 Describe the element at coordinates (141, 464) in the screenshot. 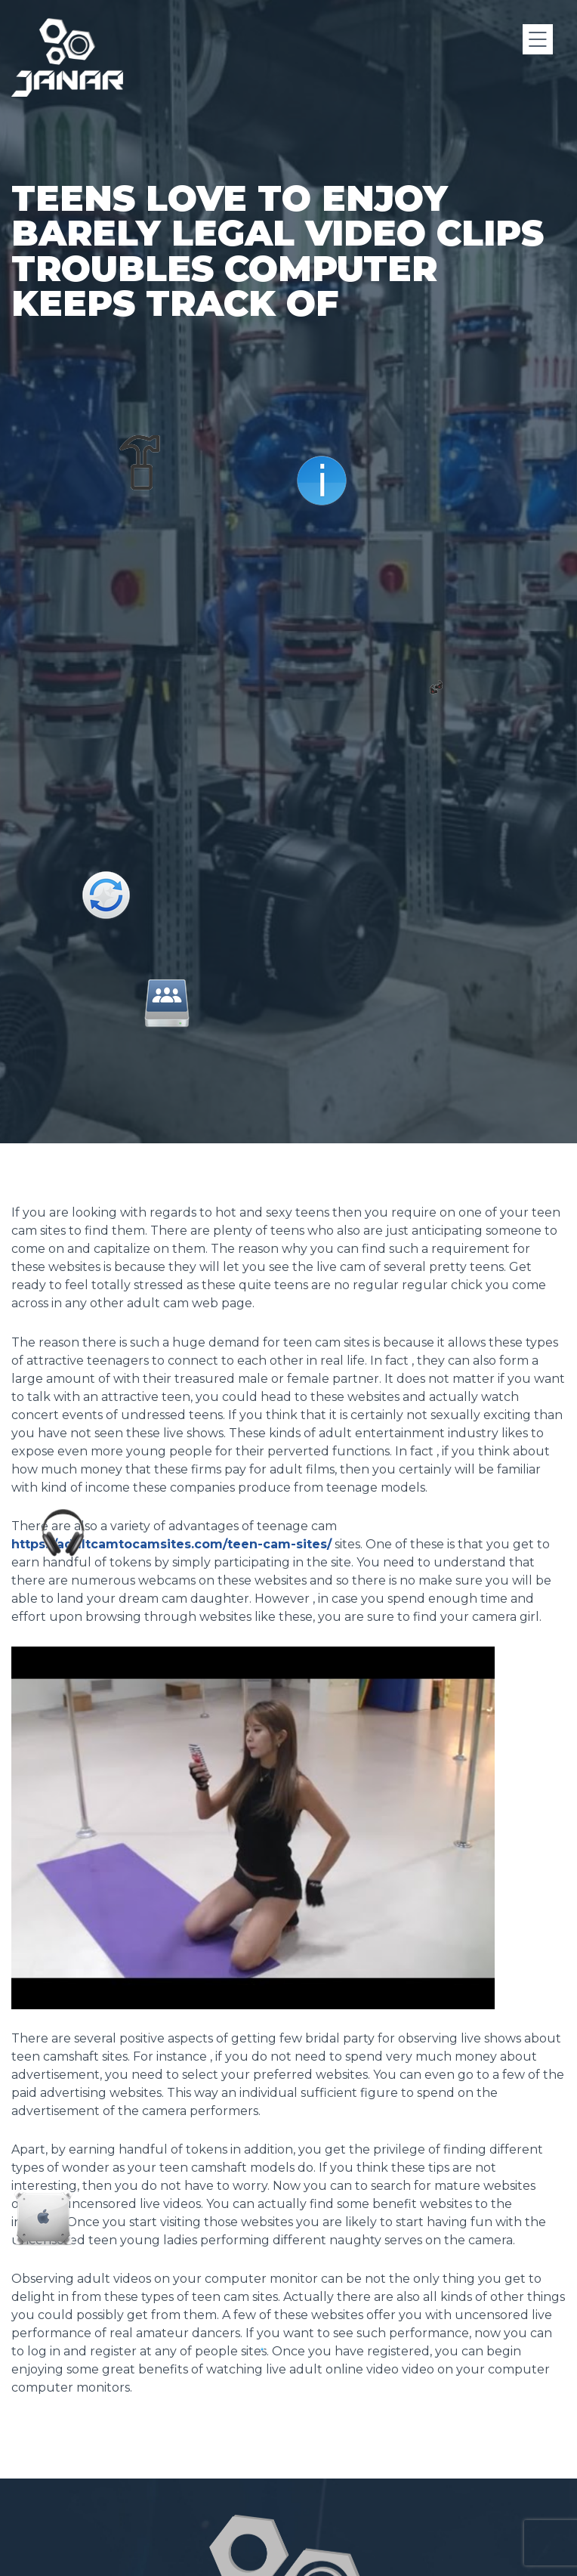

I see `access developer tools` at that location.